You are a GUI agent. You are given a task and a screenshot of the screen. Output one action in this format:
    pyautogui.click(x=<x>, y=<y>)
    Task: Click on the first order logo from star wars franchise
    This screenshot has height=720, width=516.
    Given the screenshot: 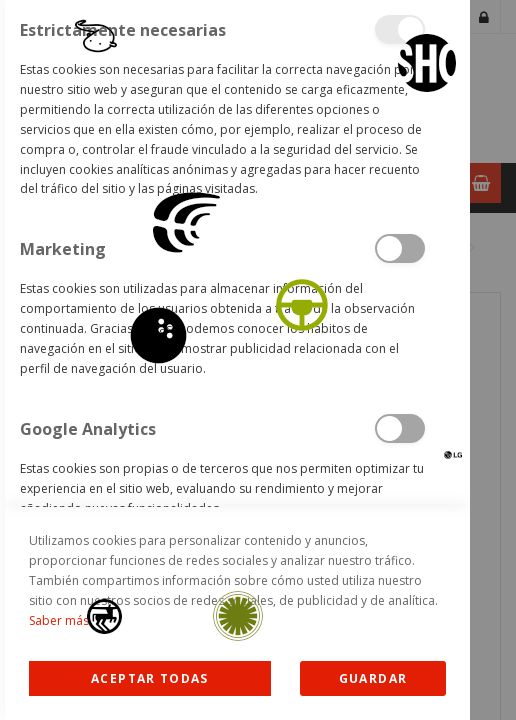 What is the action you would take?
    pyautogui.click(x=238, y=616)
    